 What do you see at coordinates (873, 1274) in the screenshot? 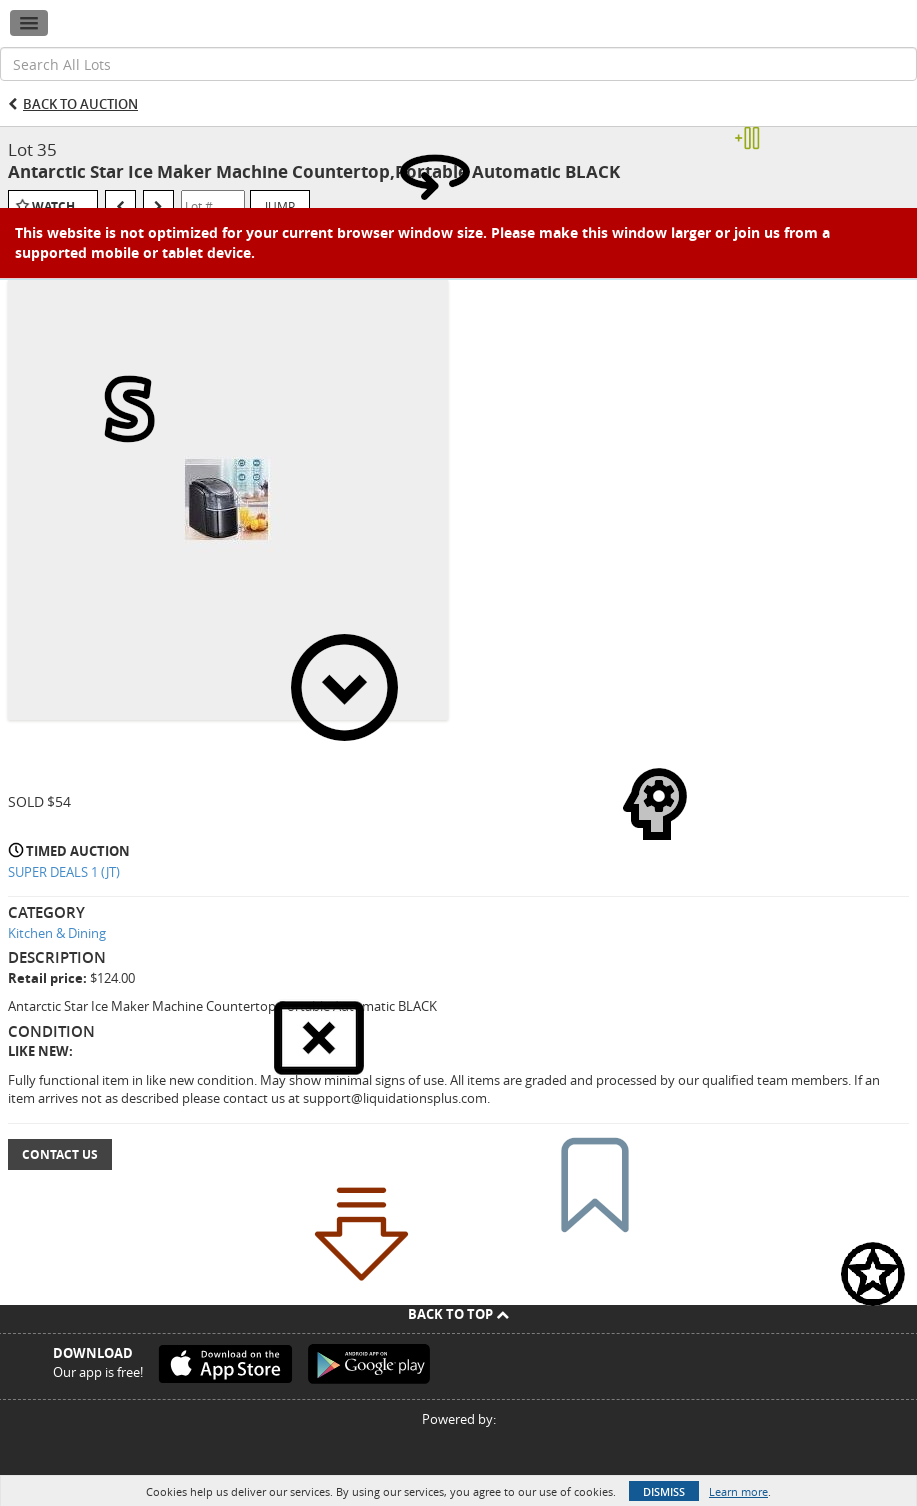
I see `view favorites or starred items` at bounding box center [873, 1274].